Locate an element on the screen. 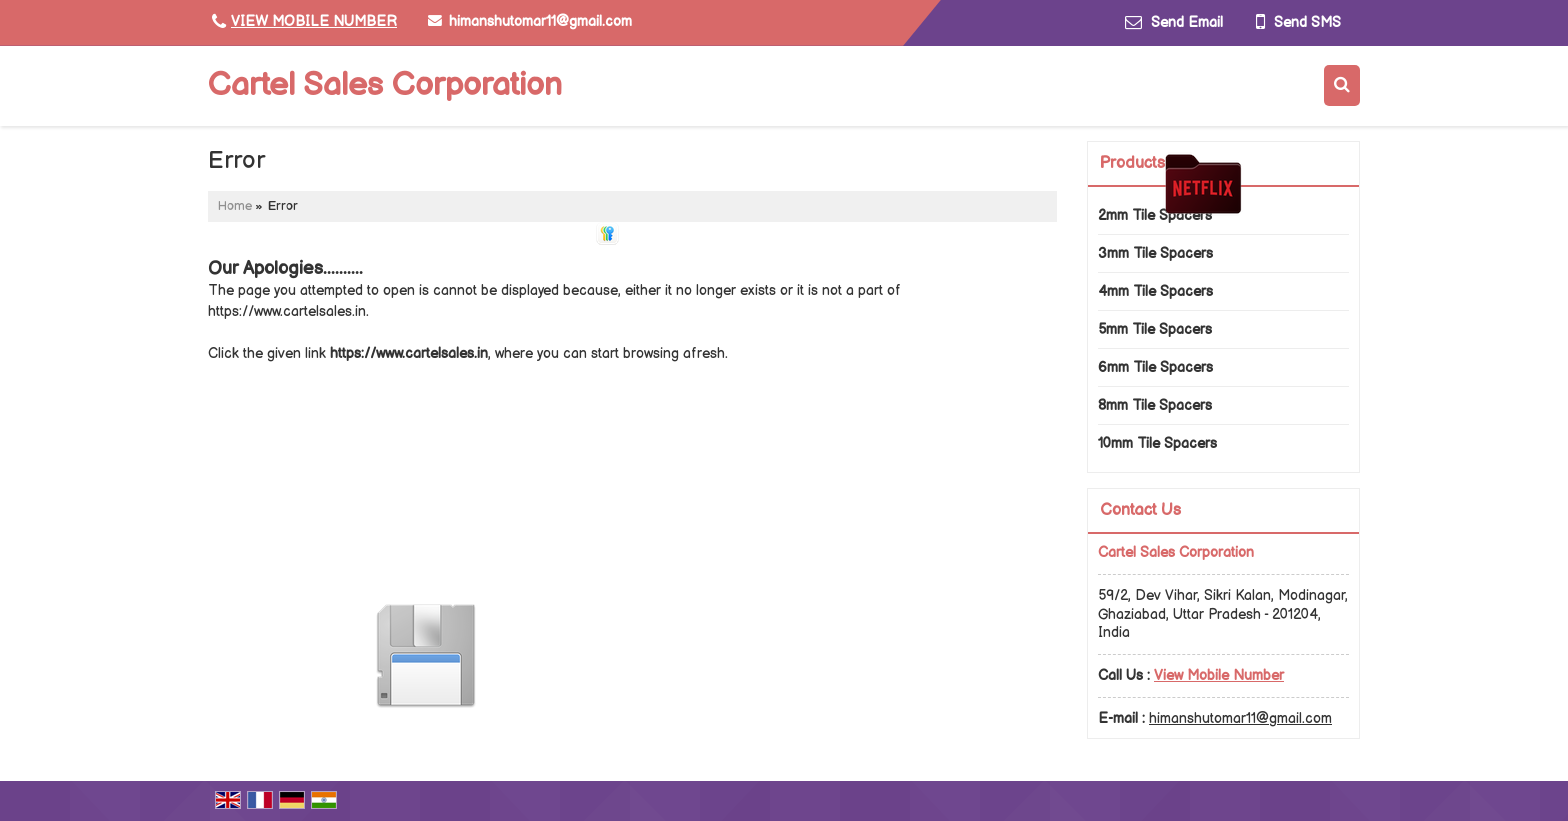 The image size is (1568, 821). open folder containing Netflix downloads or media is located at coordinates (1203, 186).